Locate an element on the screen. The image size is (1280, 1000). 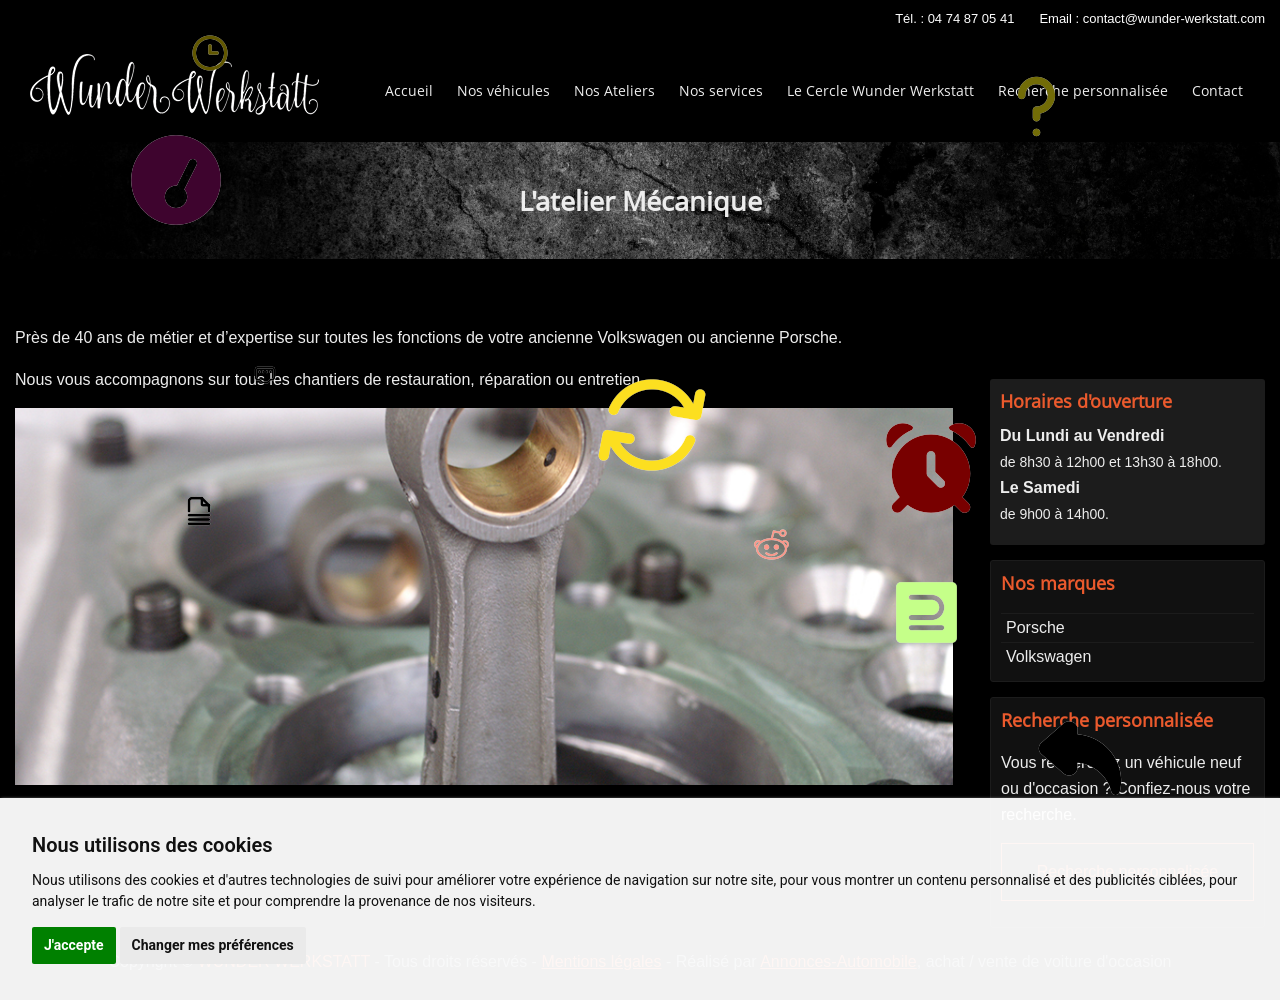
sync data across devices is located at coordinates (652, 425).